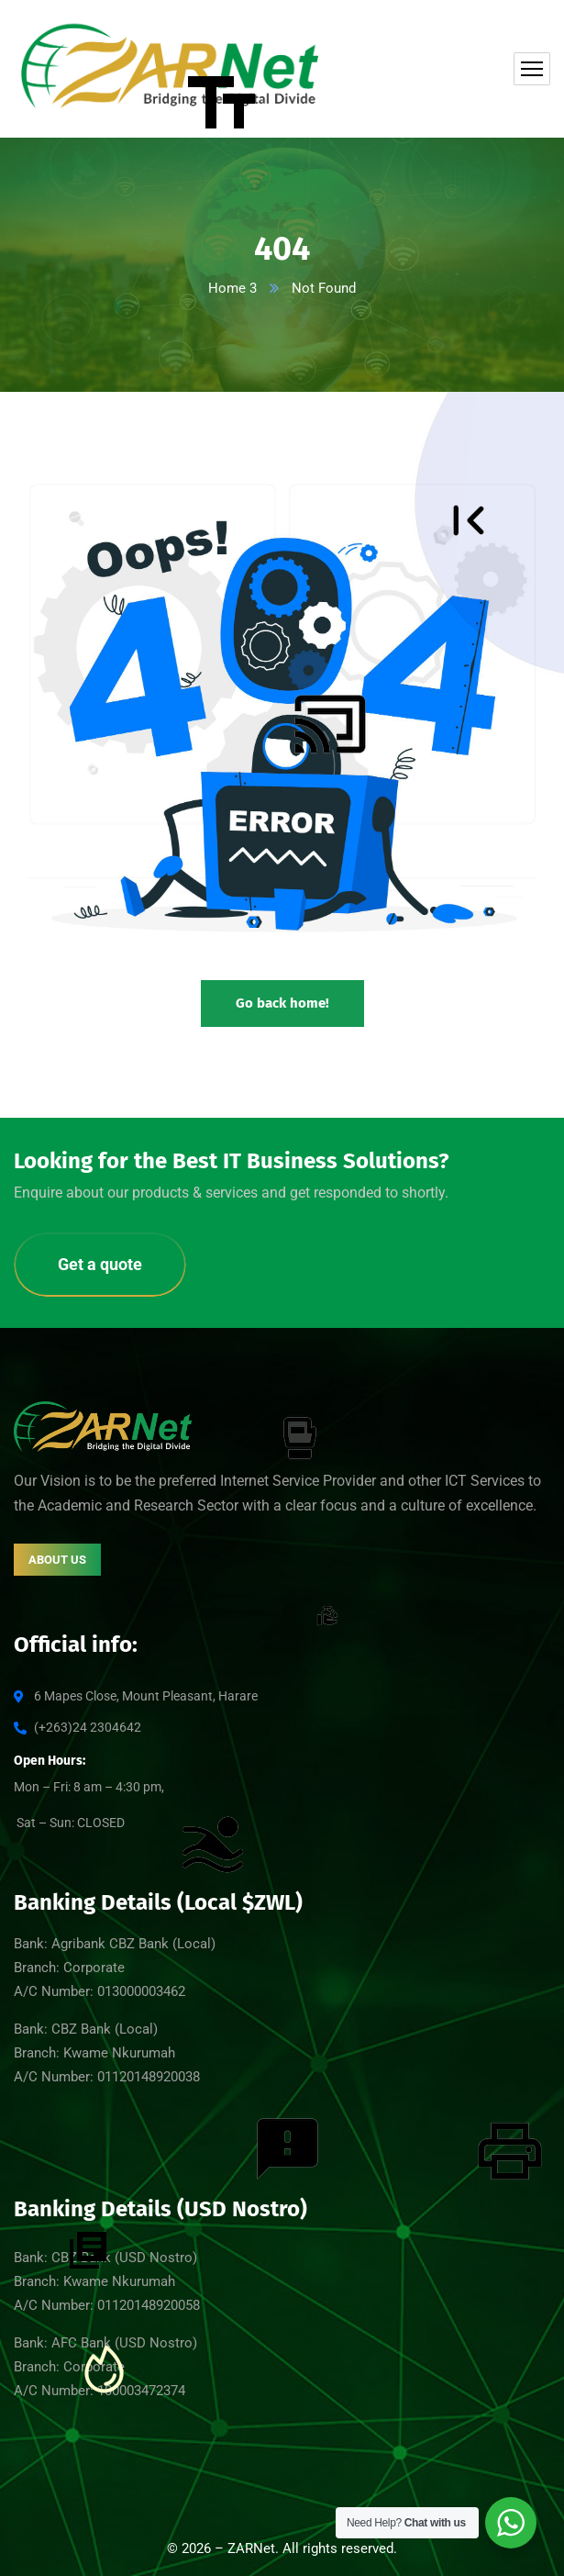  What do you see at coordinates (88, 2250) in the screenshot?
I see `access your document library` at bounding box center [88, 2250].